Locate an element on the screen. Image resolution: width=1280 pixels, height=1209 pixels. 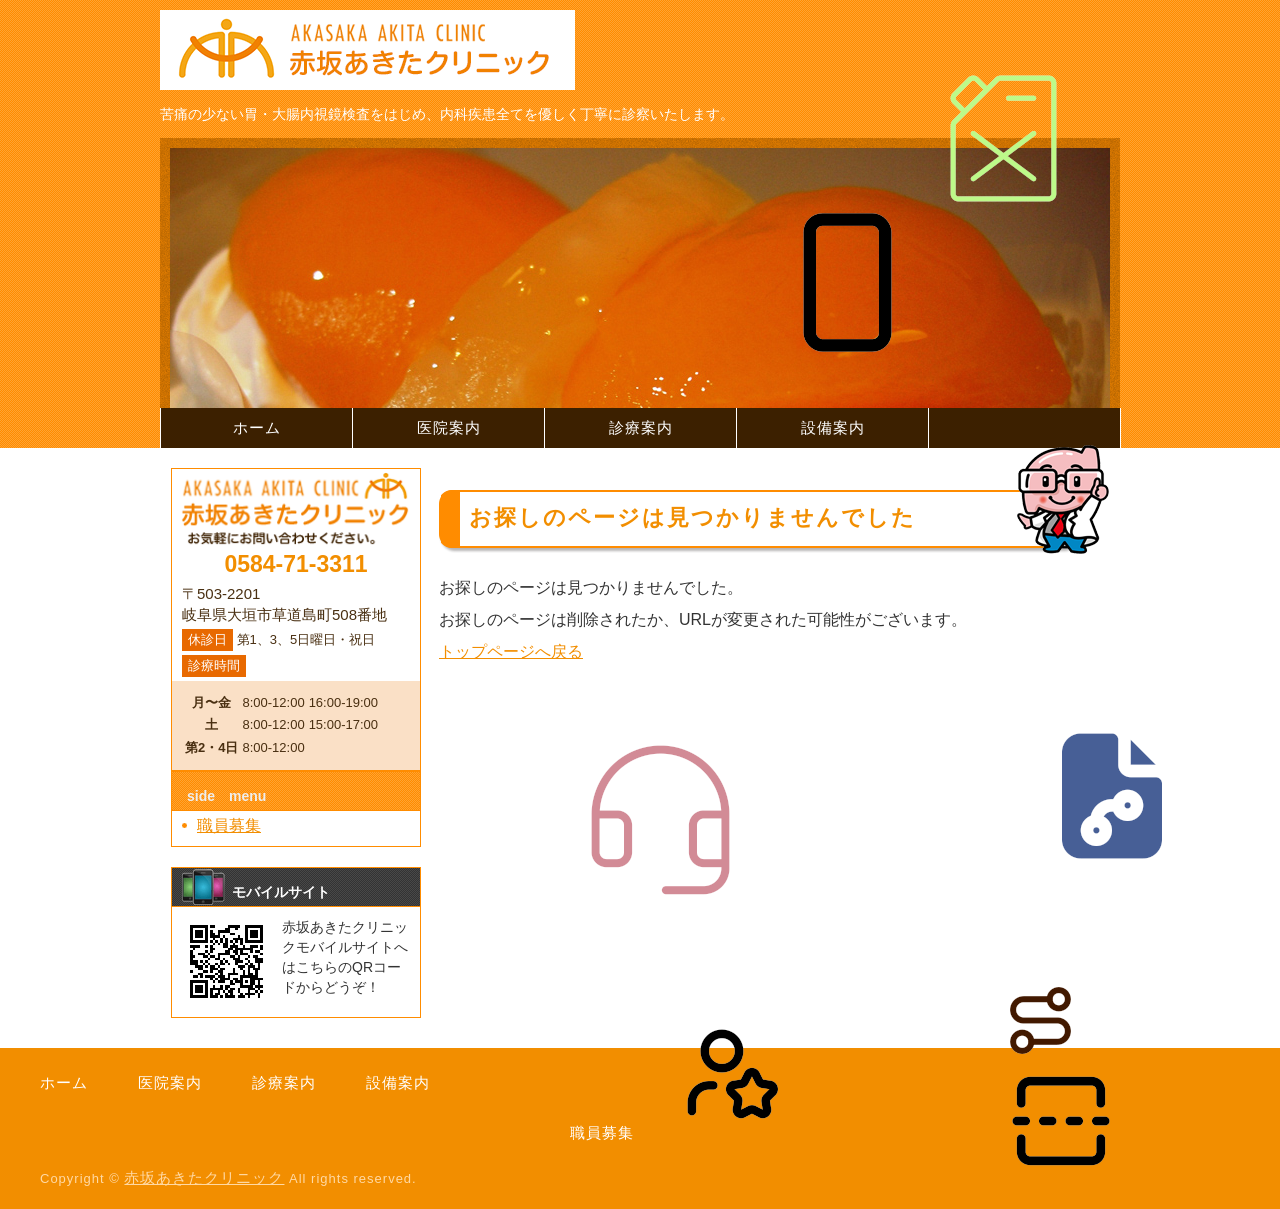
flip image vertically is located at coordinates (1061, 1121).